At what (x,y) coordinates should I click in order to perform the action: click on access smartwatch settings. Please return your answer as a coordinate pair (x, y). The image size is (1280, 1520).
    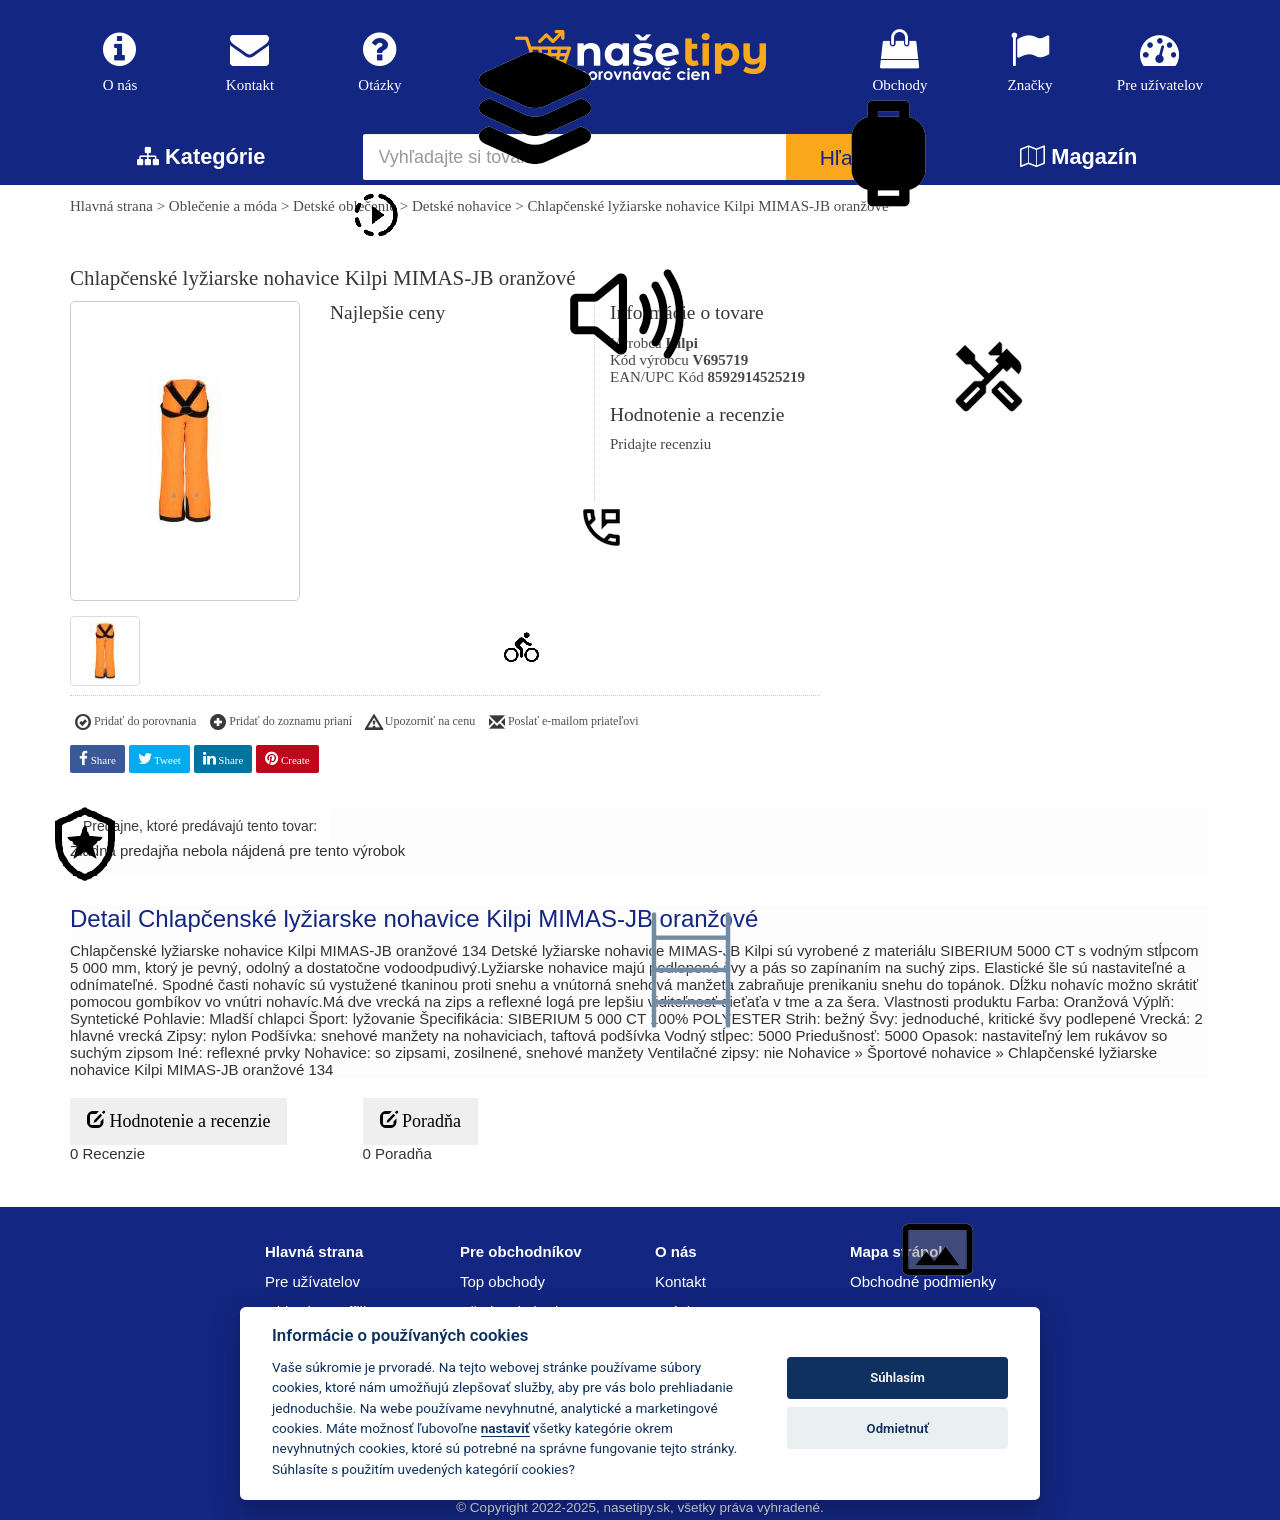
    Looking at the image, I should click on (888, 153).